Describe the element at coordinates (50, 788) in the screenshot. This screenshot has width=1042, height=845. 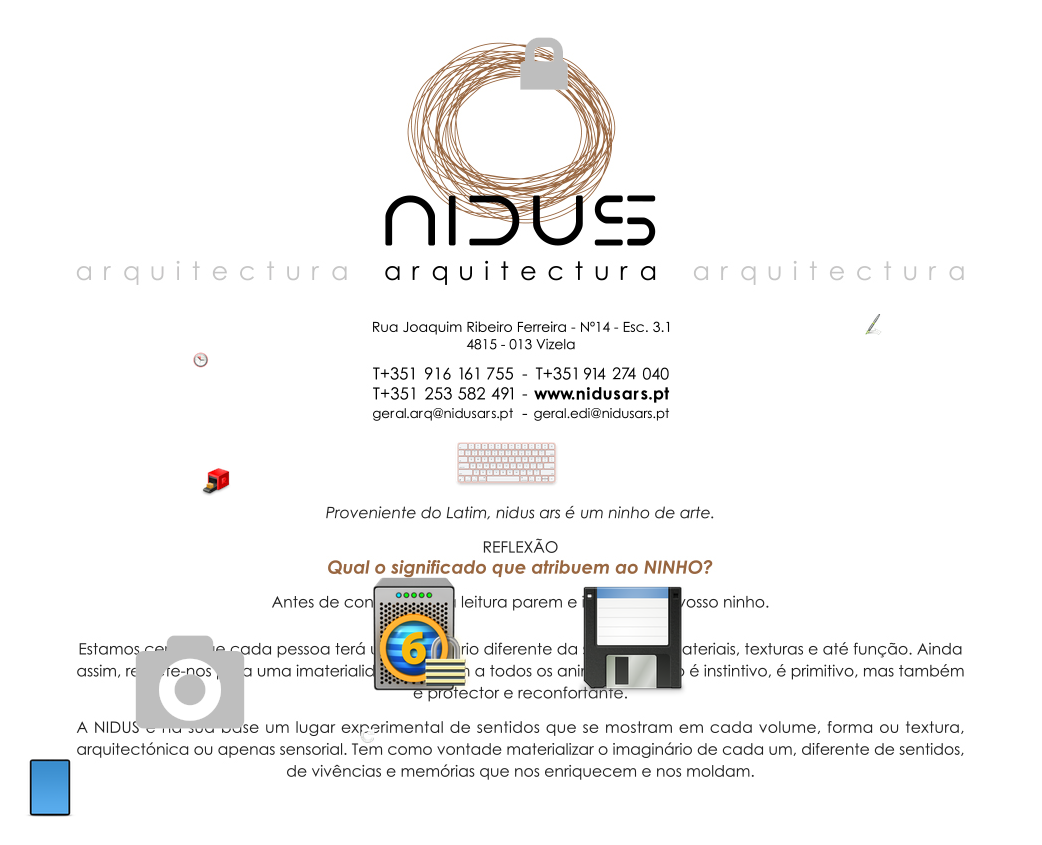
I see `iPad Pro device icon` at that location.